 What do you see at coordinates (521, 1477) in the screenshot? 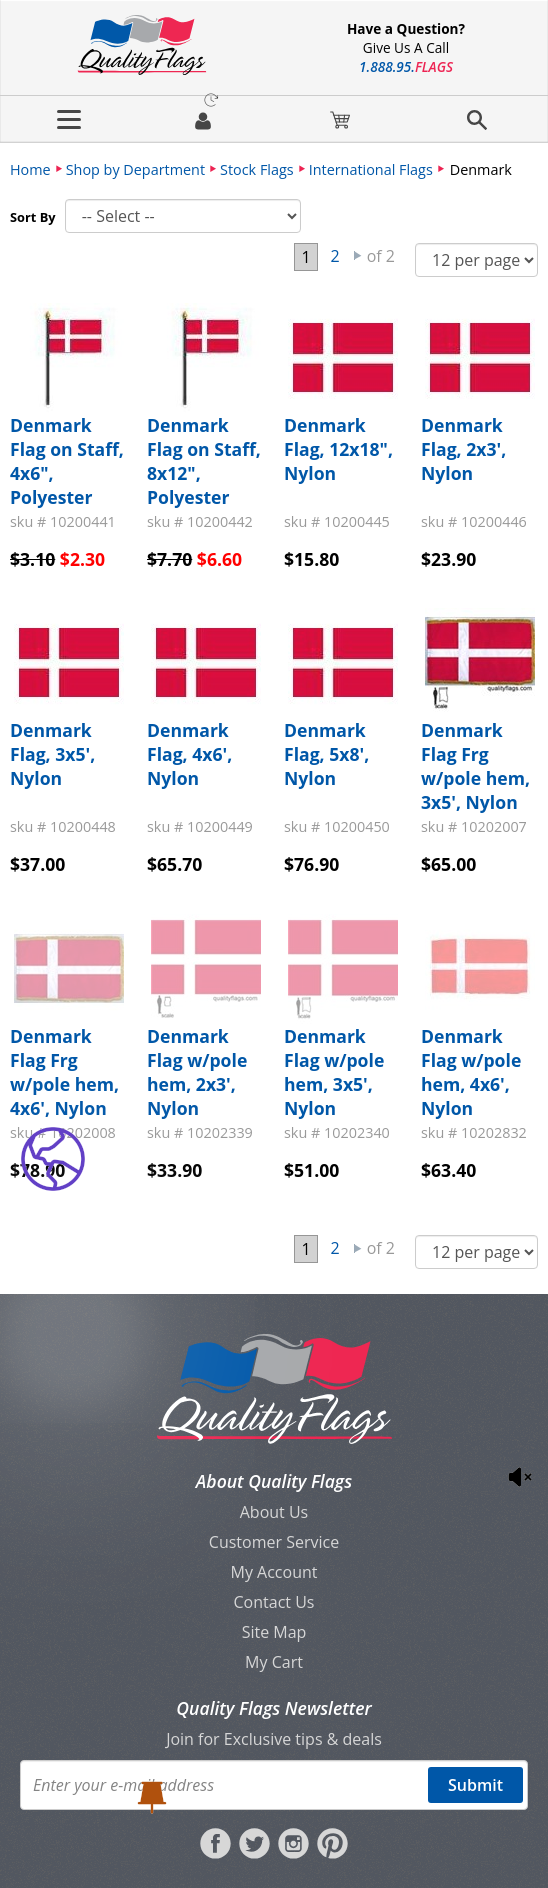
I see `mute audio or sound` at bounding box center [521, 1477].